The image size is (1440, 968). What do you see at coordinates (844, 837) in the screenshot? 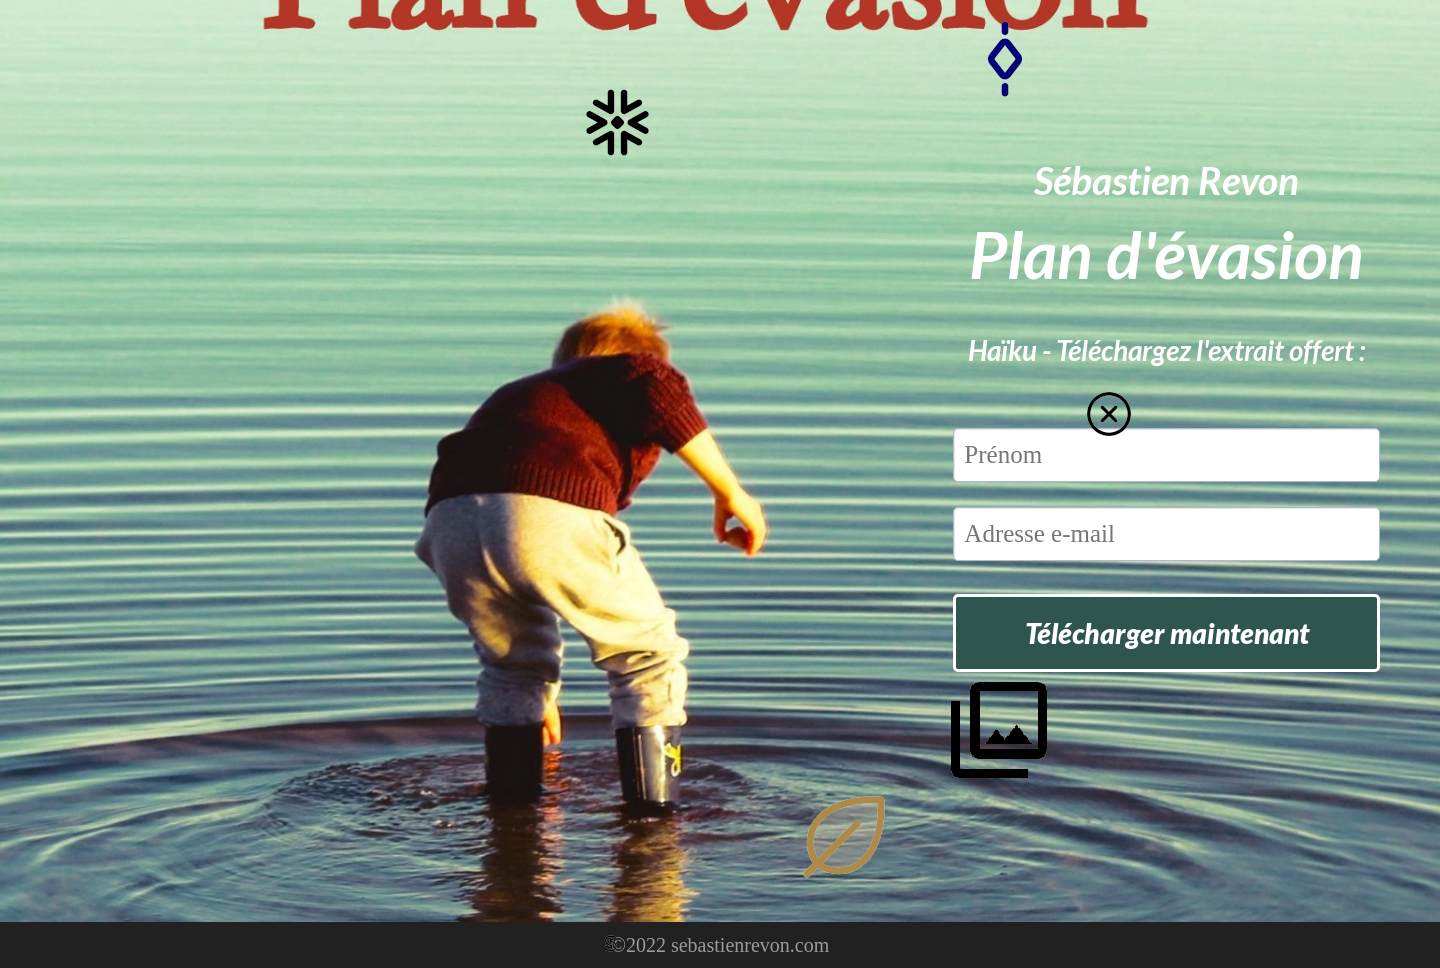
I see `eco-friendly or sustainable option` at bounding box center [844, 837].